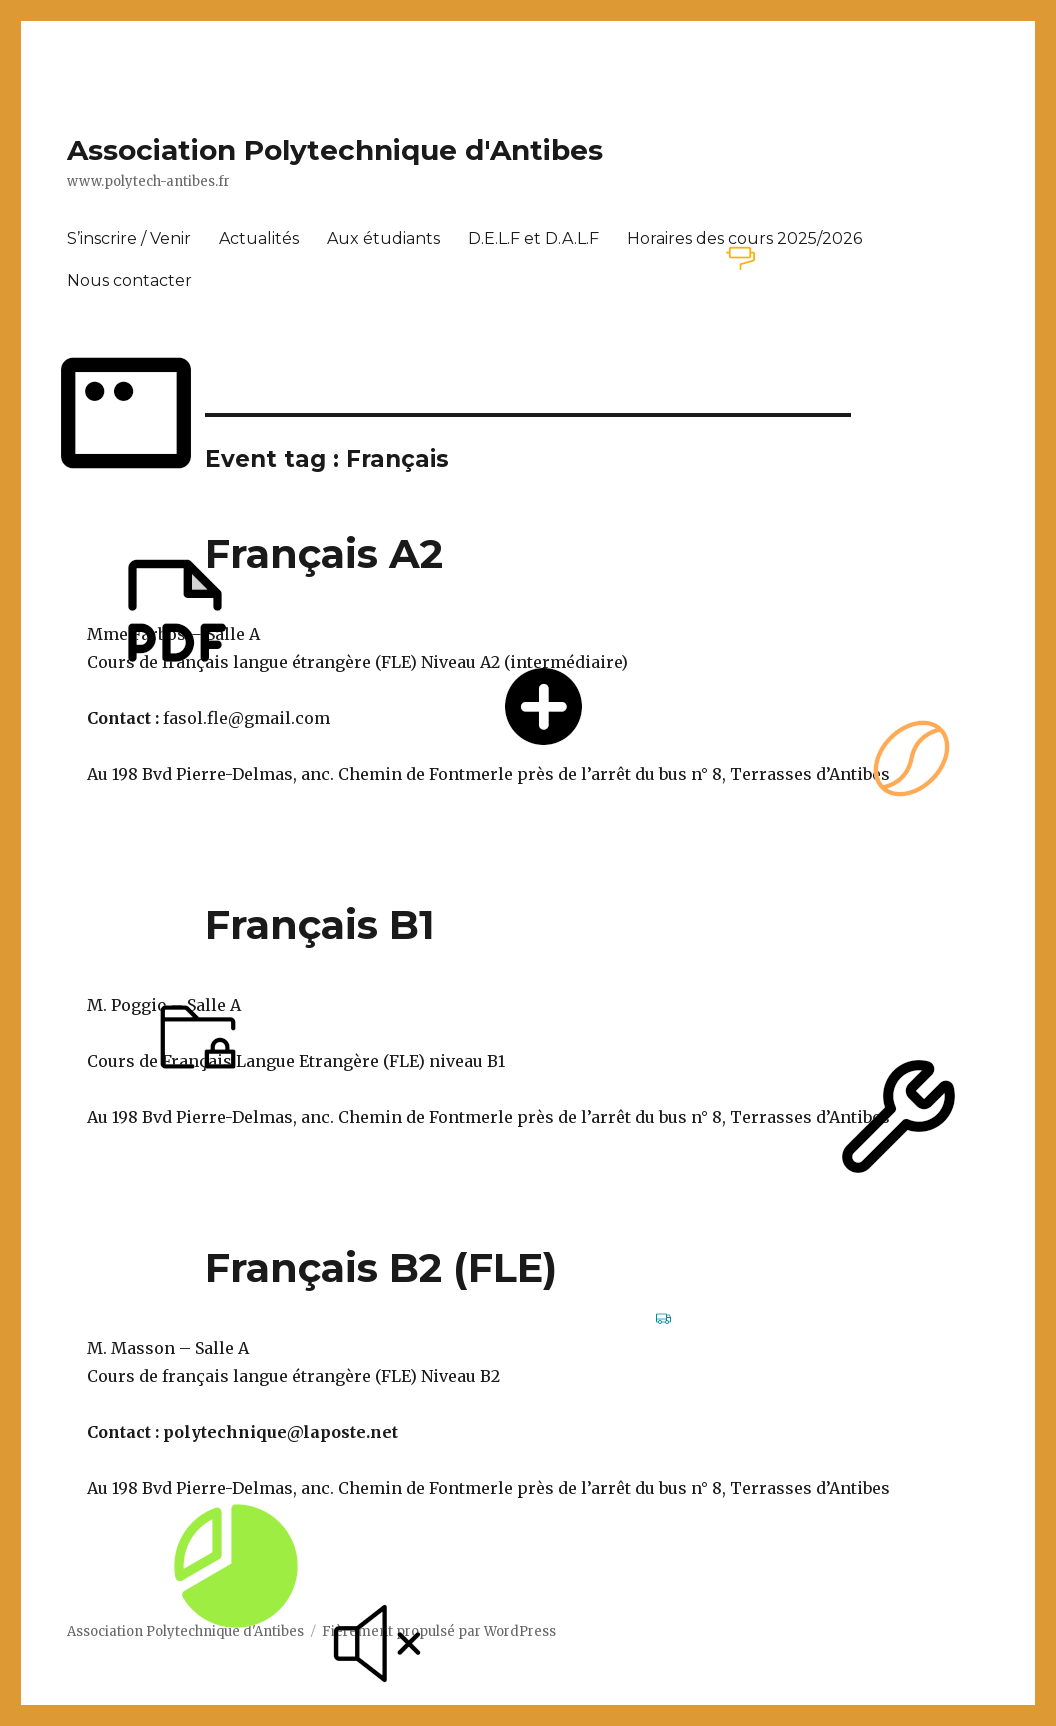  What do you see at coordinates (543, 706) in the screenshot?
I see `add a new item to your feed` at bounding box center [543, 706].